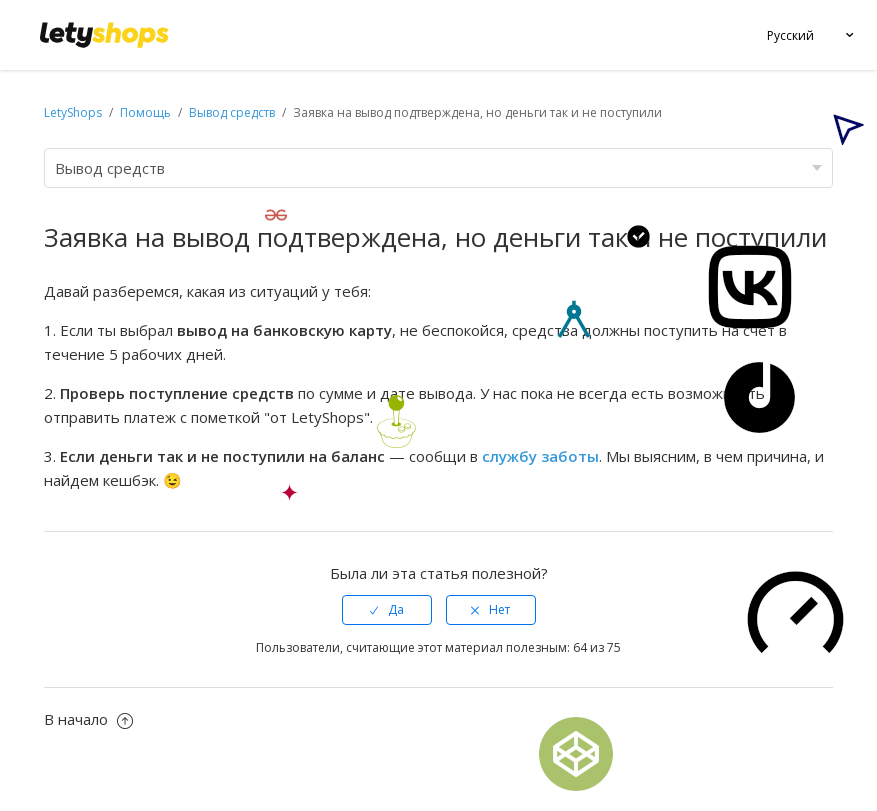 The width and height of the screenshot is (877, 811). What do you see at coordinates (750, 287) in the screenshot?
I see `open VKontakte app` at bounding box center [750, 287].